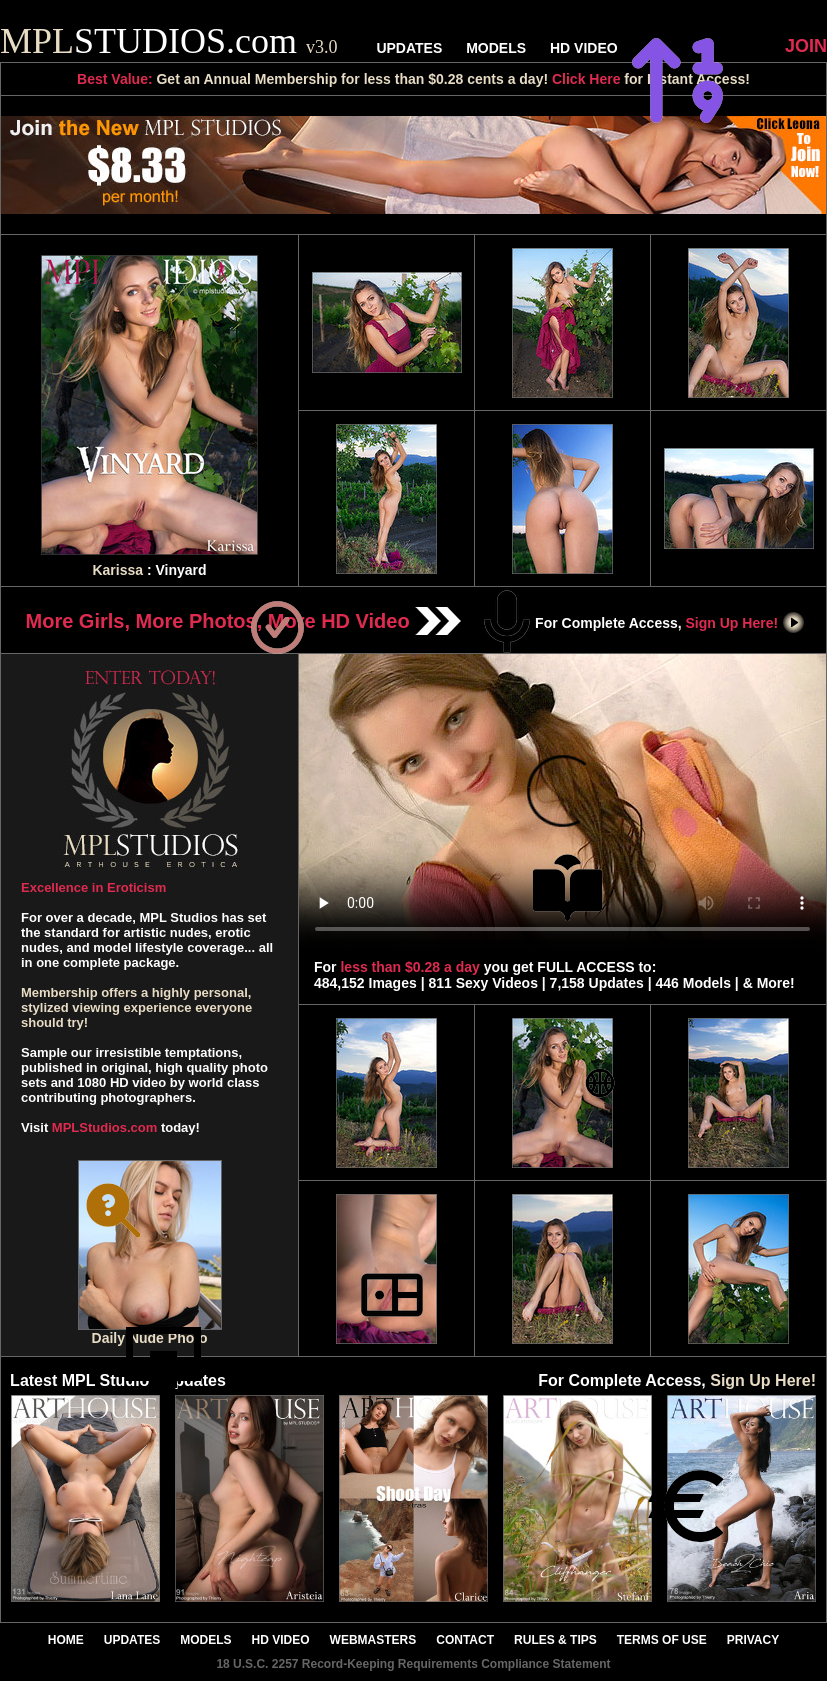 The image size is (827, 1681). What do you see at coordinates (113, 1210) in the screenshot?
I see `search for help or support topics` at bounding box center [113, 1210].